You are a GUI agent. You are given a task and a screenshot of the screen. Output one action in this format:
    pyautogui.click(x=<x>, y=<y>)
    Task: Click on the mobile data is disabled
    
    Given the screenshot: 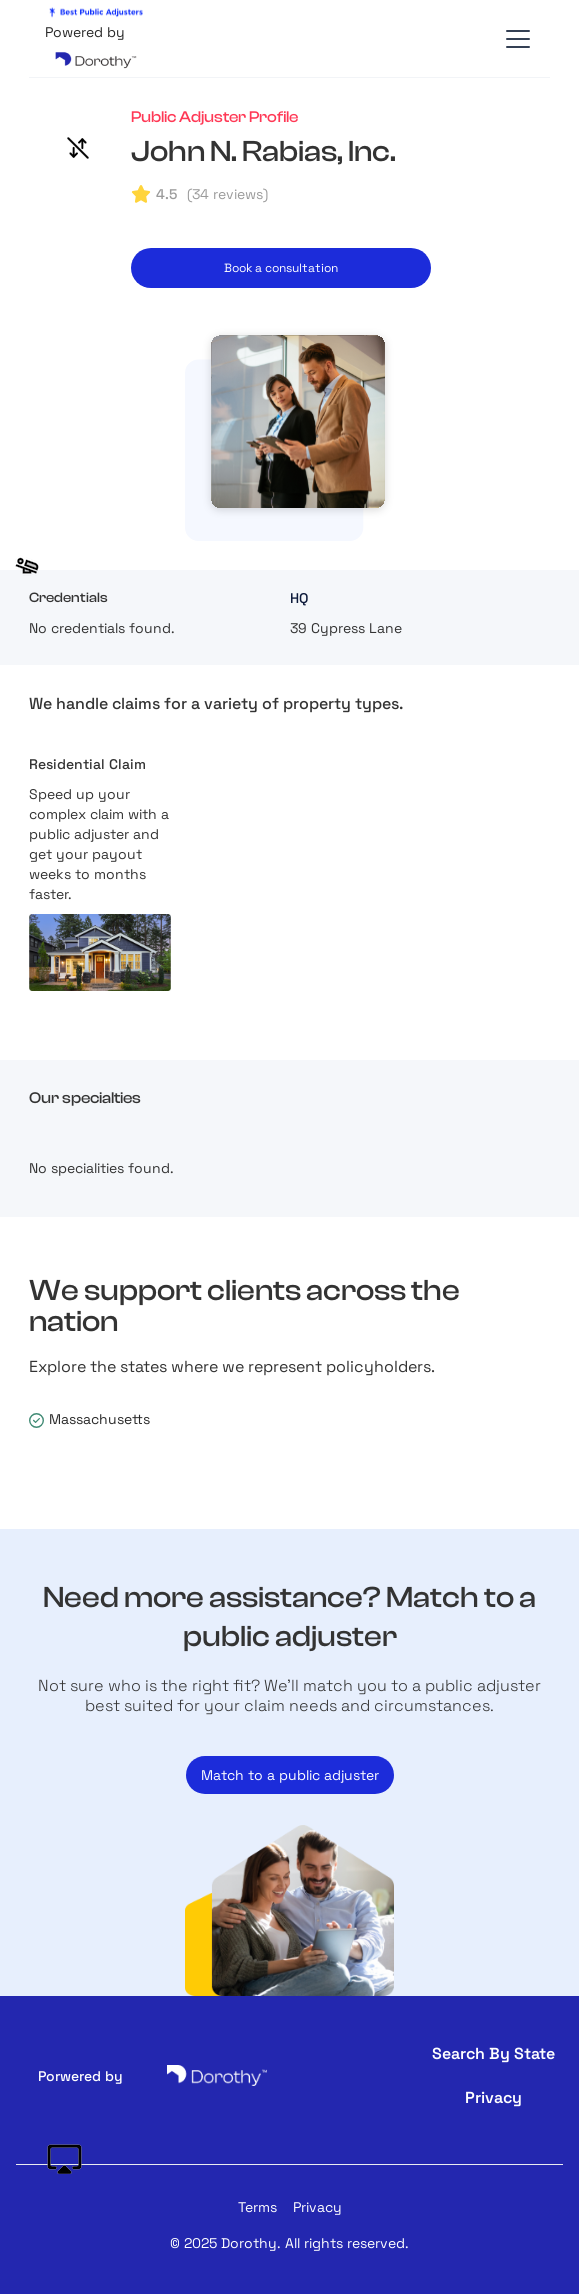 What is the action you would take?
    pyautogui.click(x=78, y=148)
    